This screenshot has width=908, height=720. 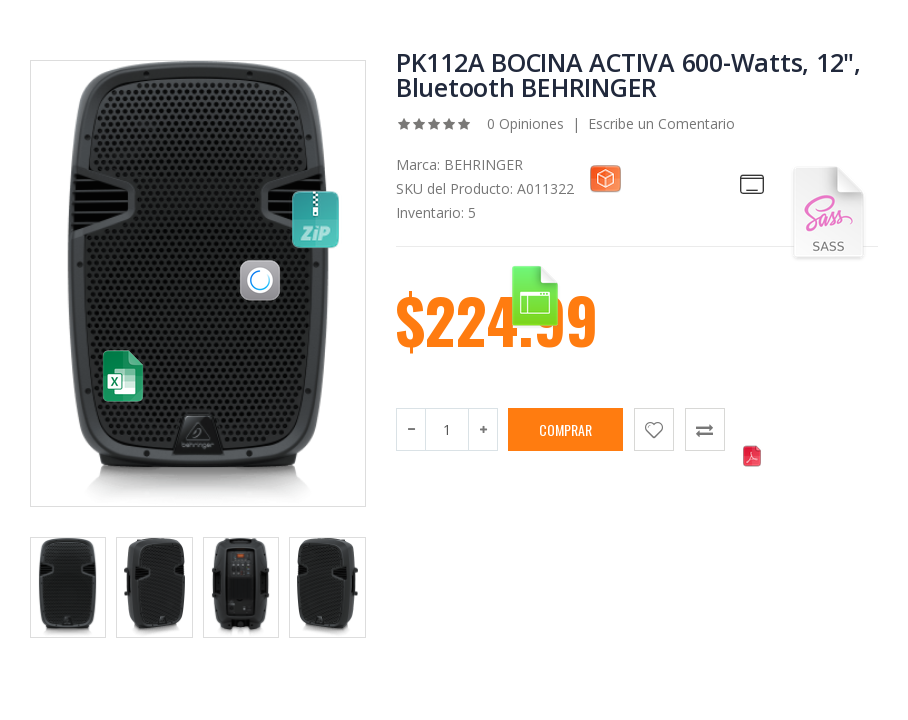 I want to click on configure app launch animation preferences, so click(x=260, y=281).